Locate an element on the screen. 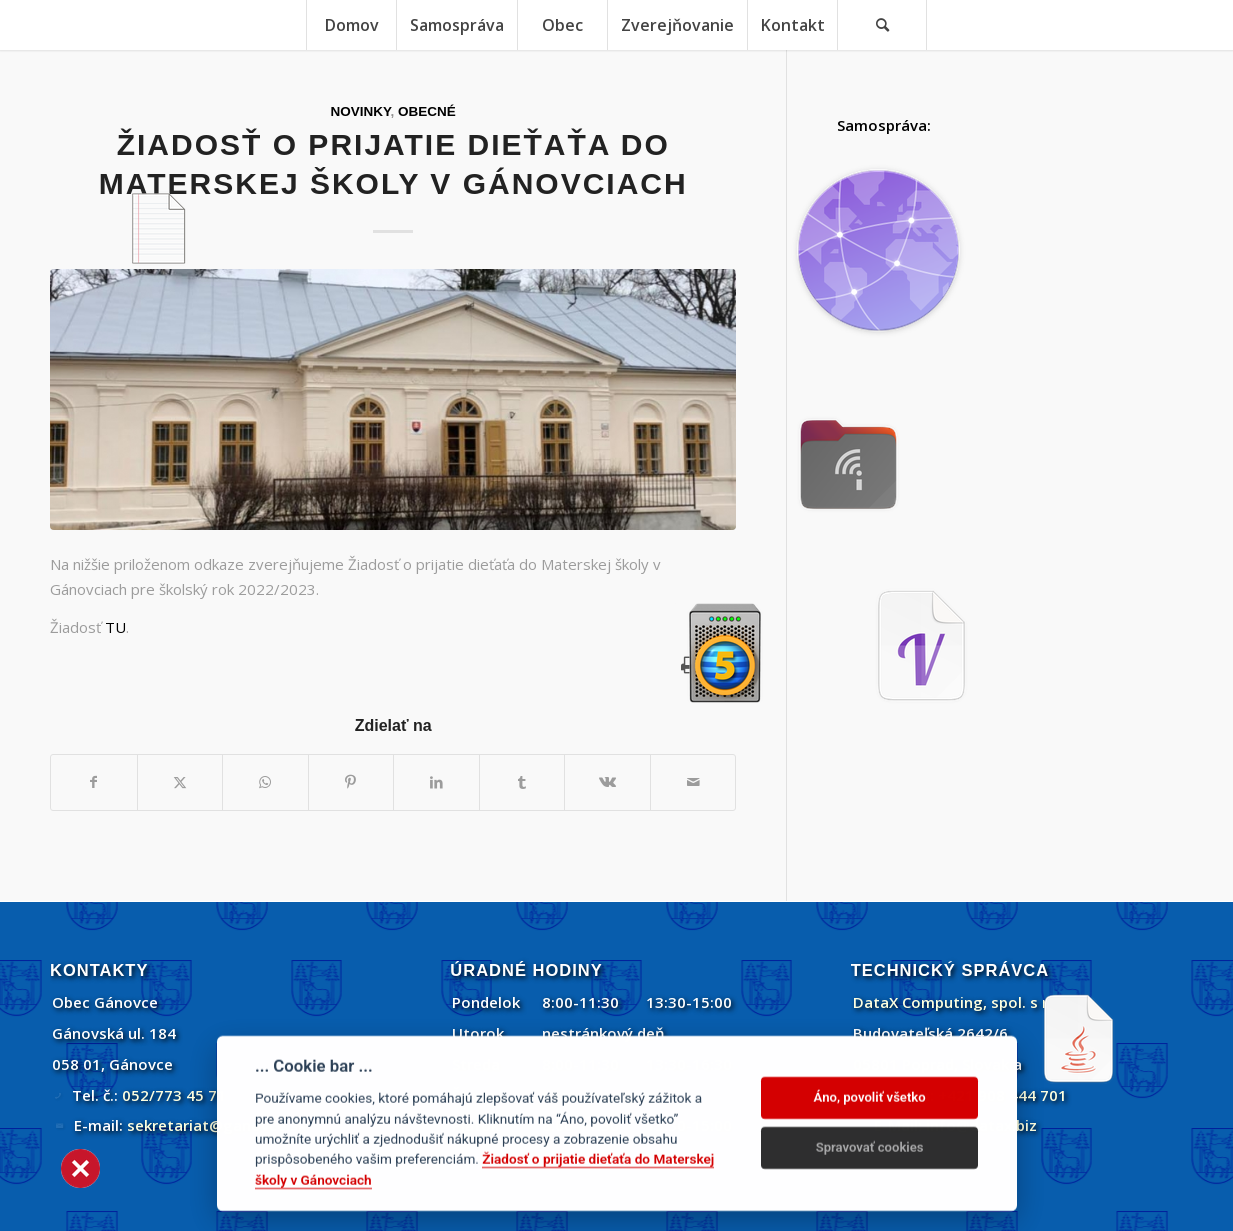  open a text document is located at coordinates (158, 228).